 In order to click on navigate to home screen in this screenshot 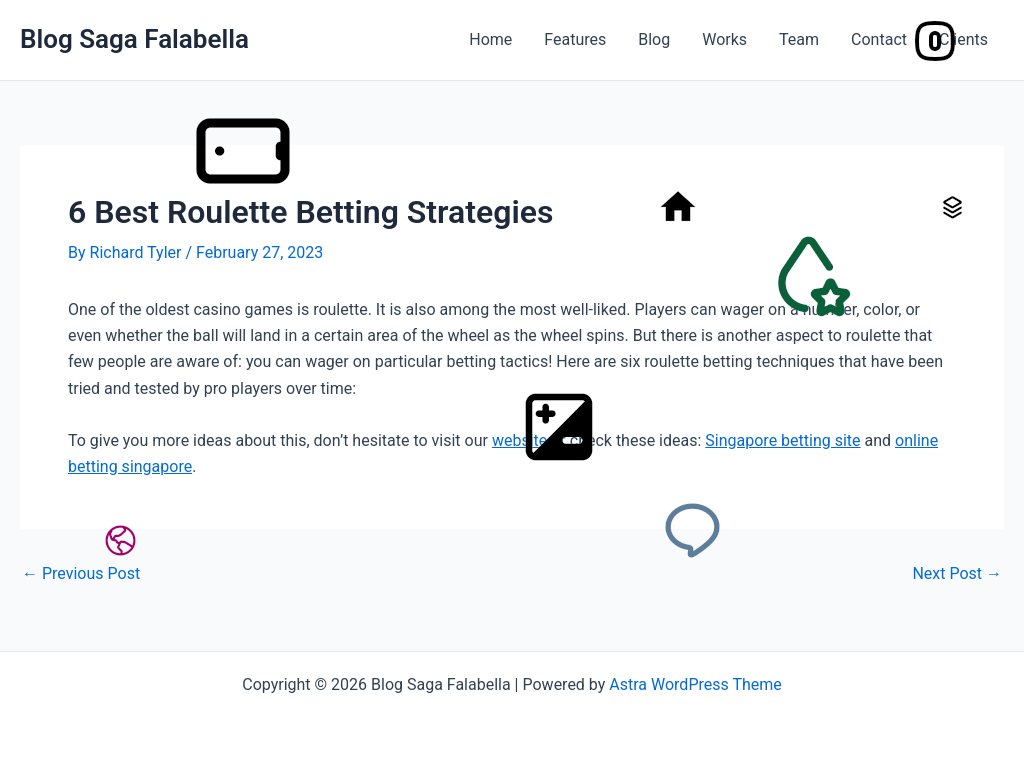, I will do `click(678, 207)`.